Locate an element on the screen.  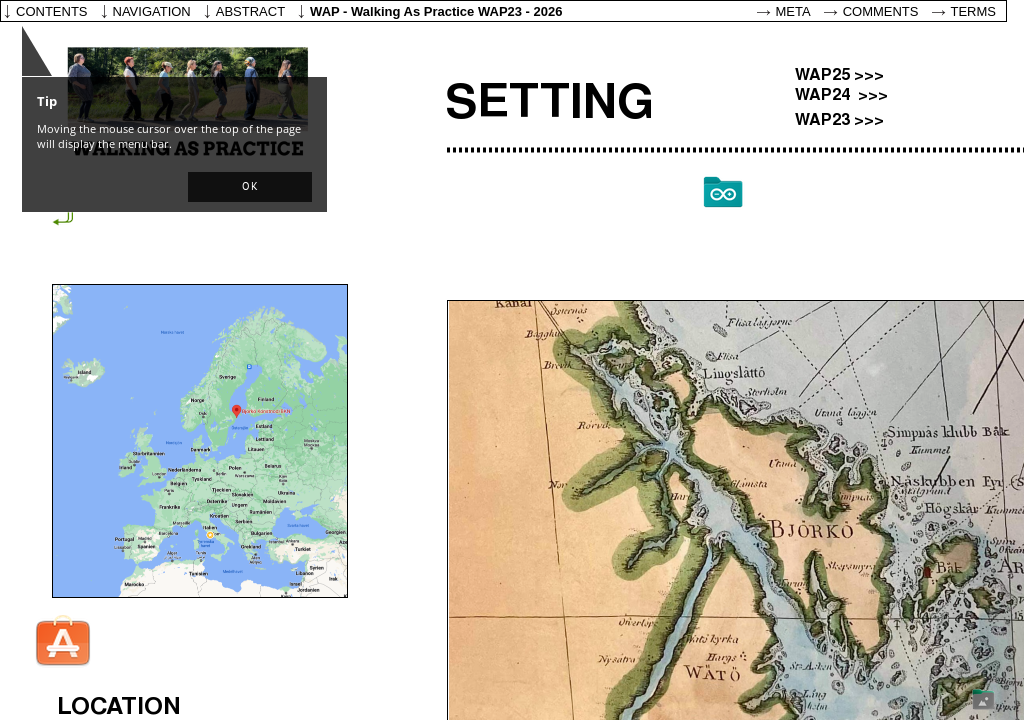
reply to all recipients of an email is located at coordinates (62, 217).